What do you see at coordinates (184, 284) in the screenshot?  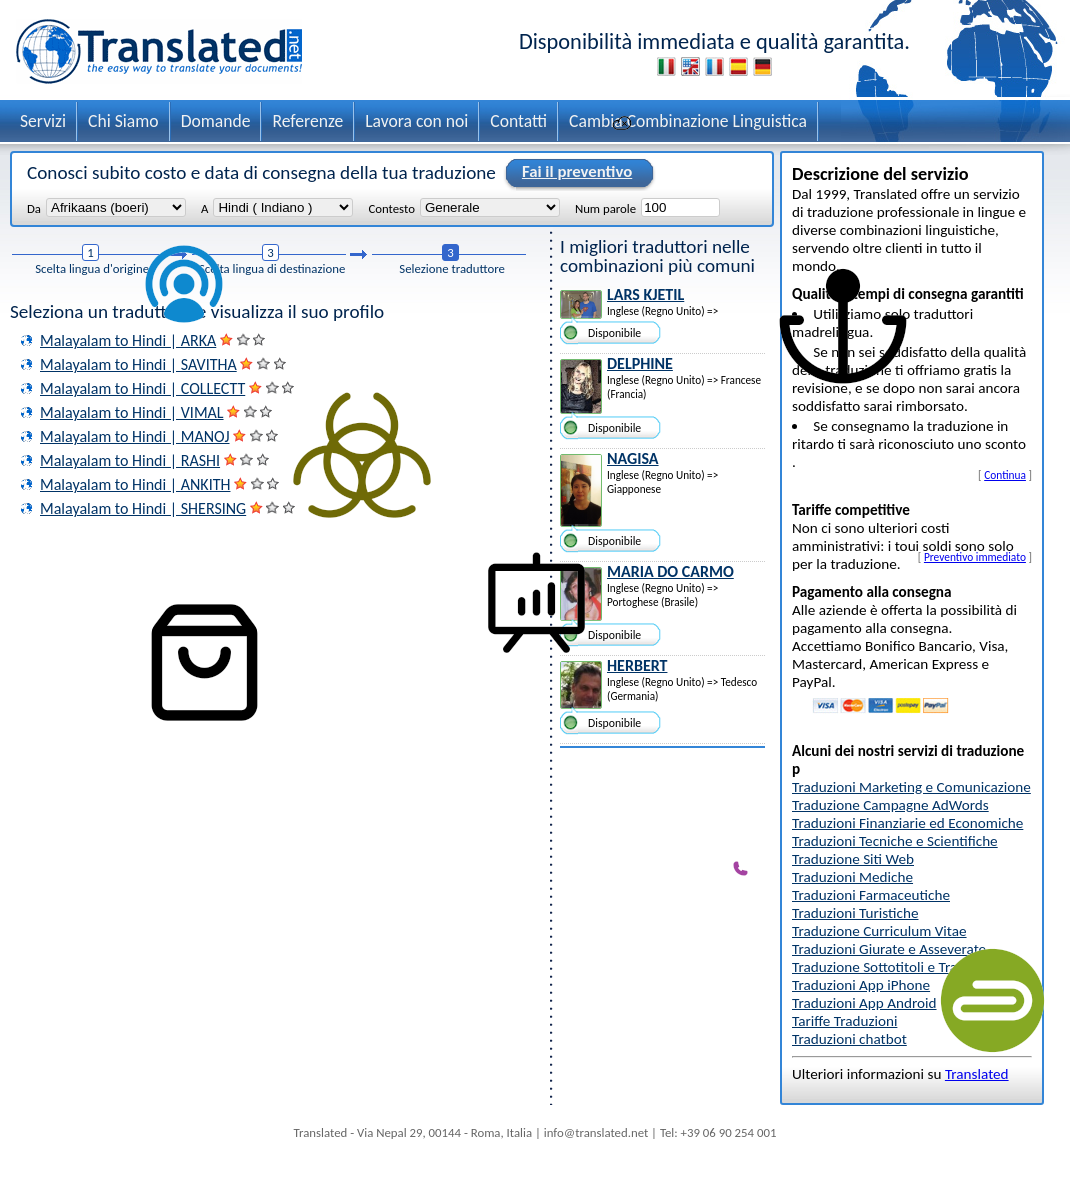 I see `join a stage channel for live audio broadcasts` at bounding box center [184, 284].